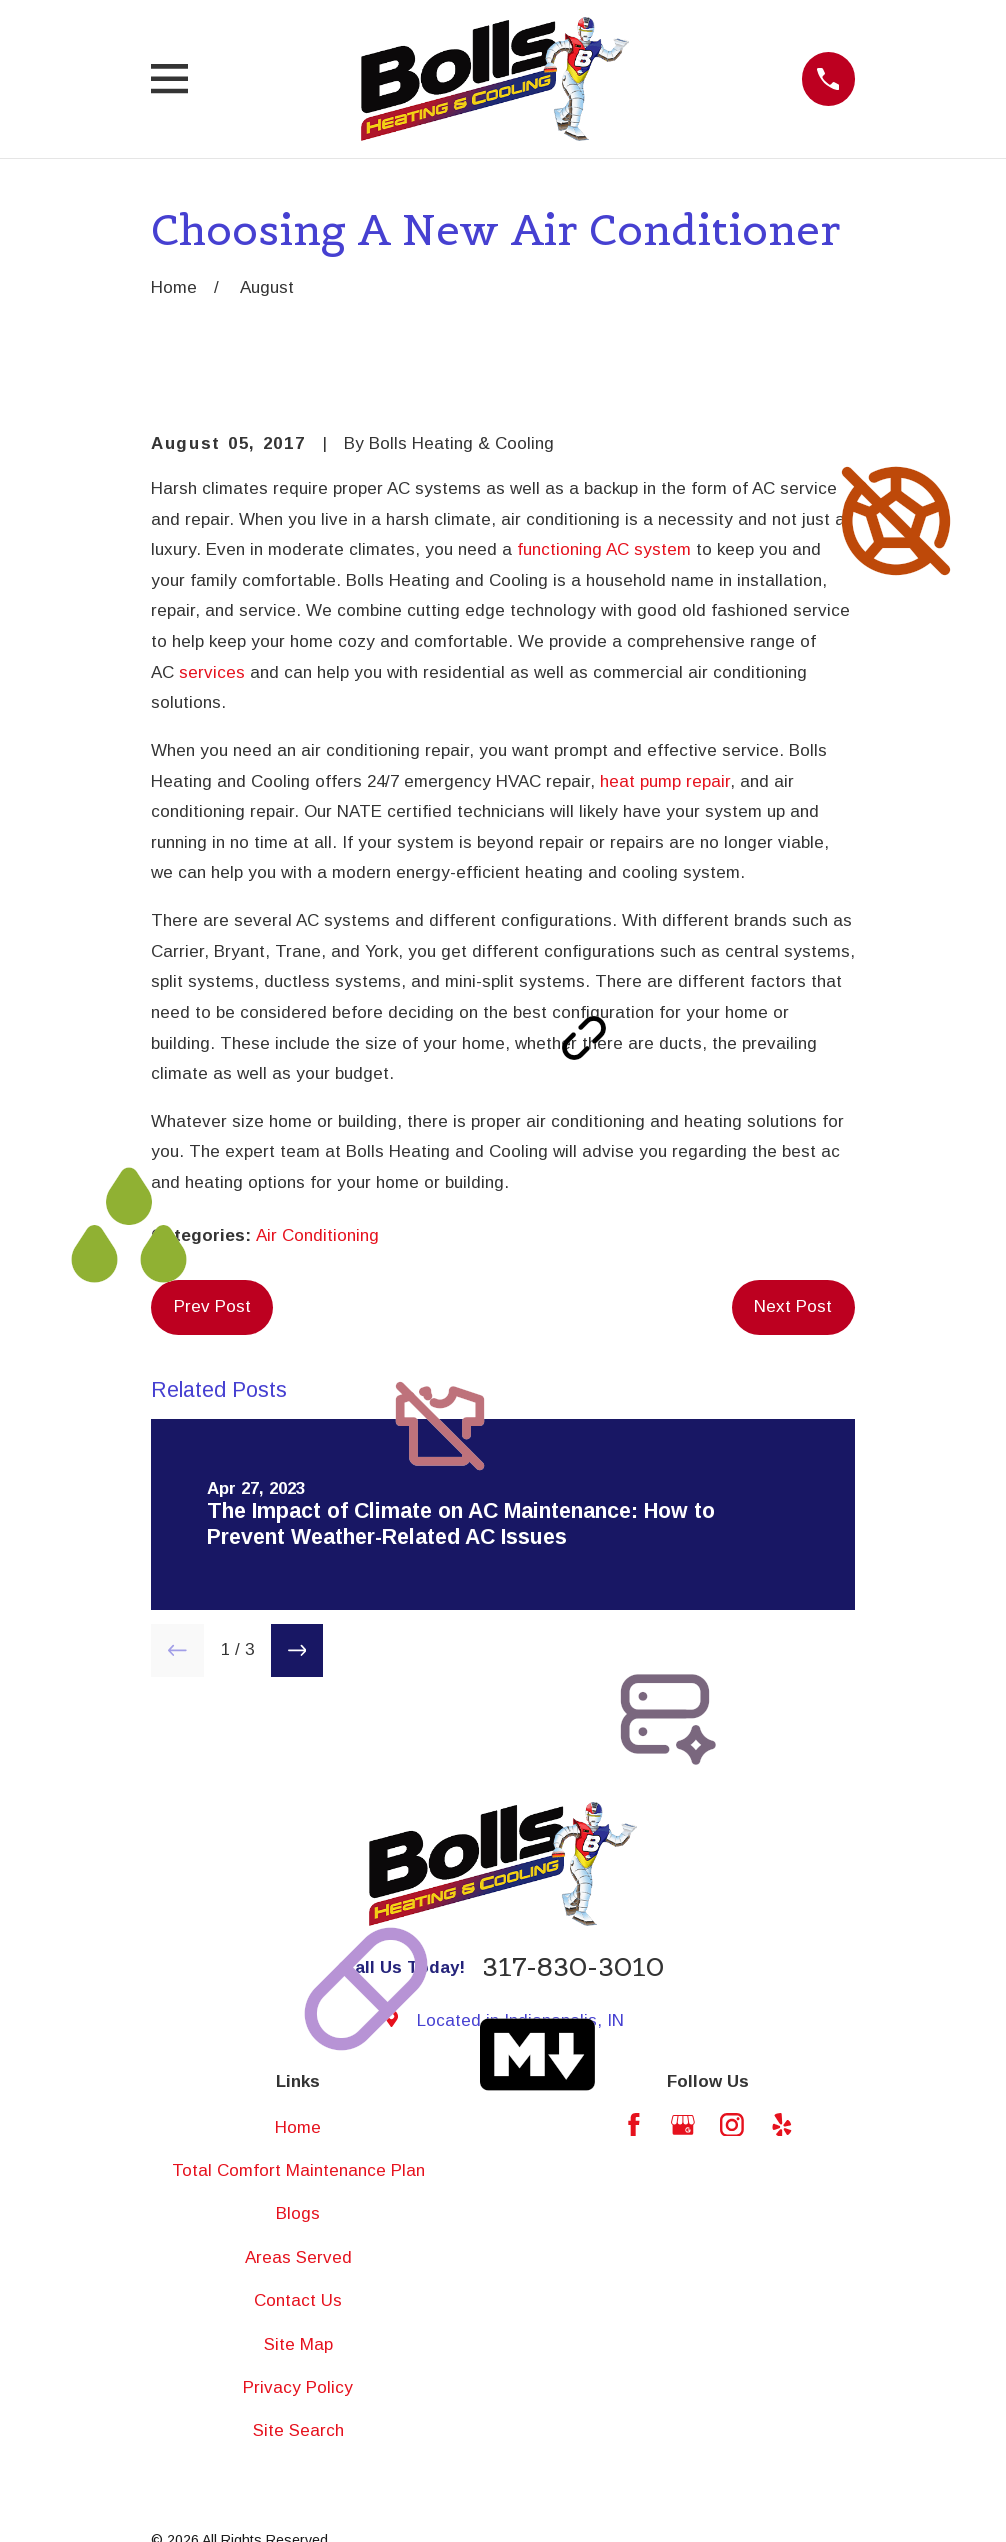  What do you see at coordinates (584, 1038) in the screenshot?
I see `unlink or disconnect a URL` at bounding box center [584, 1038].